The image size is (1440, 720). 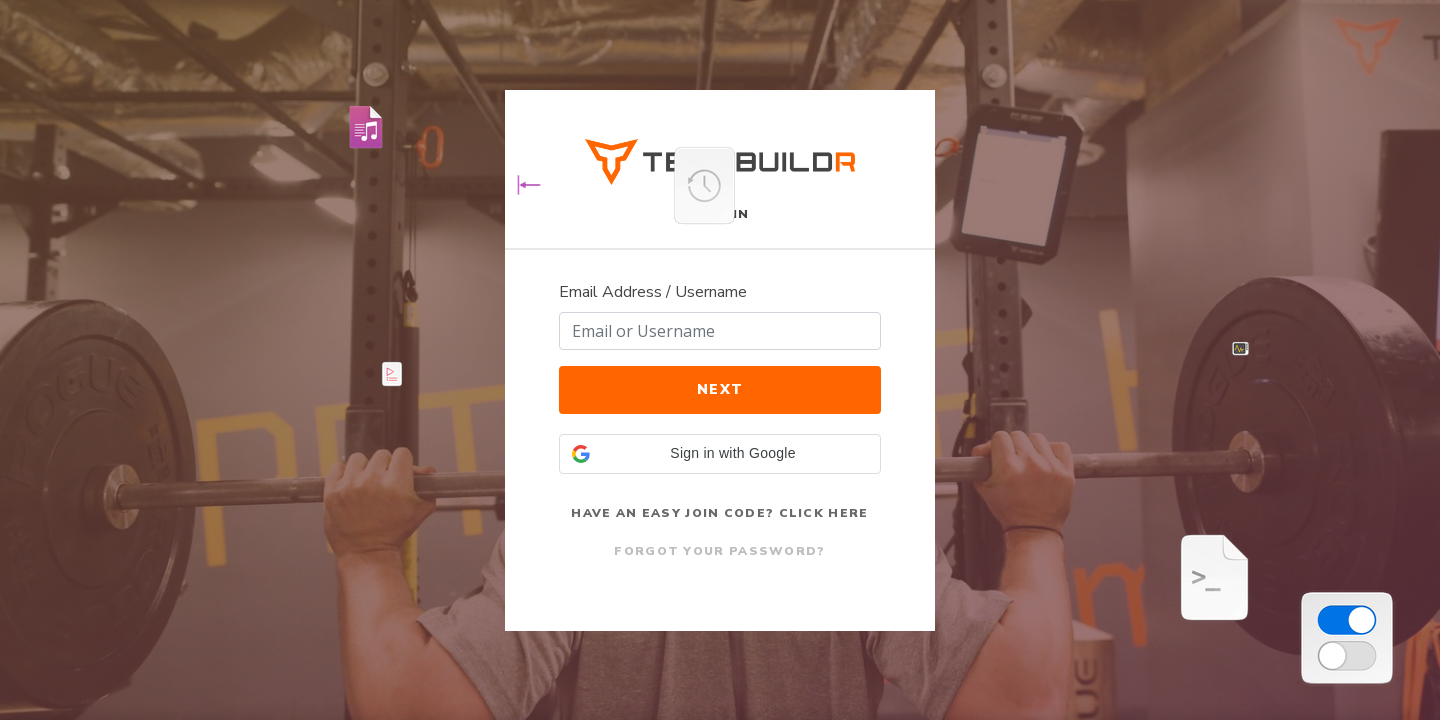 I want to click on audio playlist file type indicator, so click(x=366, y=127).